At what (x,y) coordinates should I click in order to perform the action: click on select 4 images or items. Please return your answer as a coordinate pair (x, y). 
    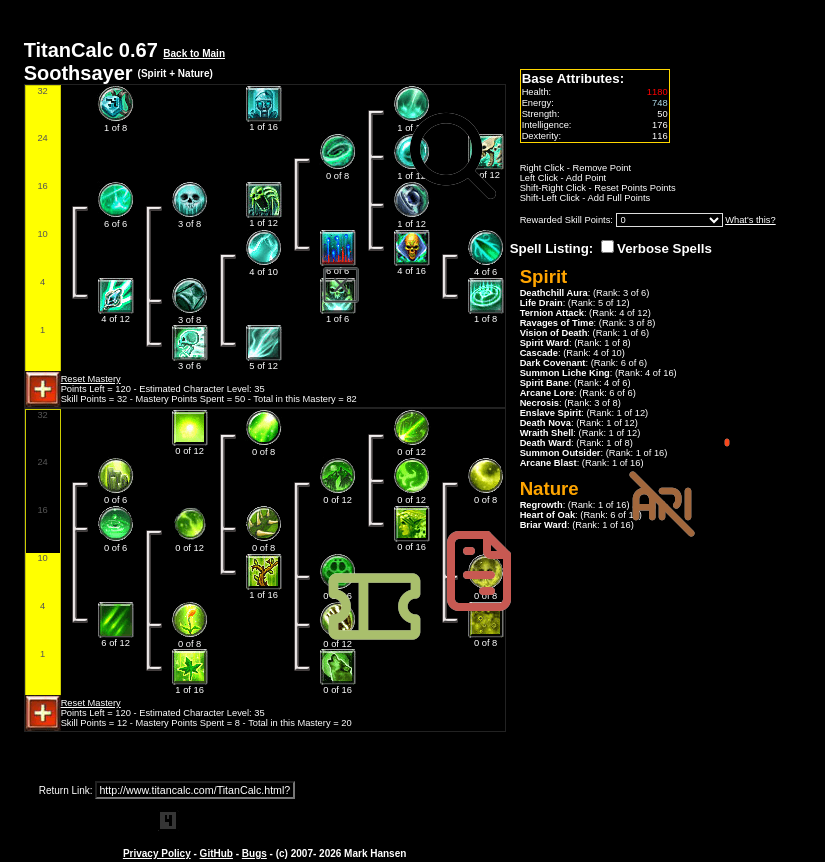
    Looking at the image, I should click on (166, 823).